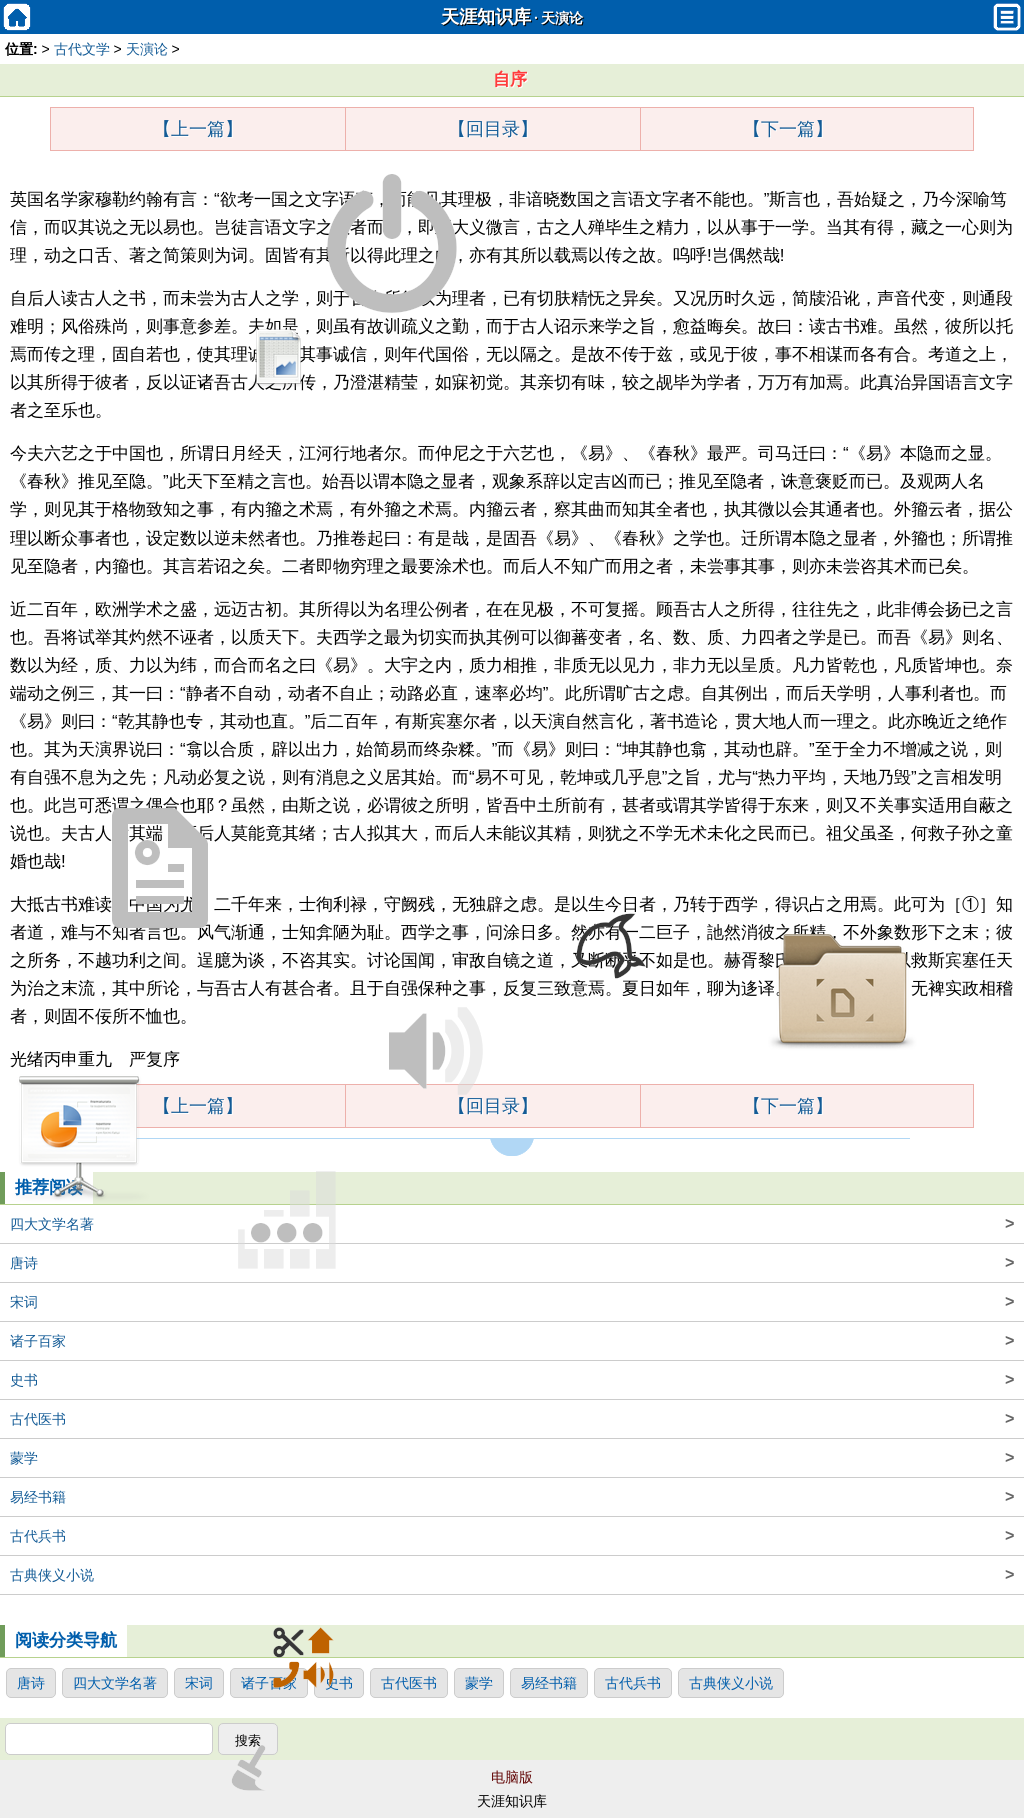 The height and width of the screenshot is (1818, 1024). What do you see at coordinates (160, 864) in the screenshot?
I see `open a document file` at bounding box center [160, 864].